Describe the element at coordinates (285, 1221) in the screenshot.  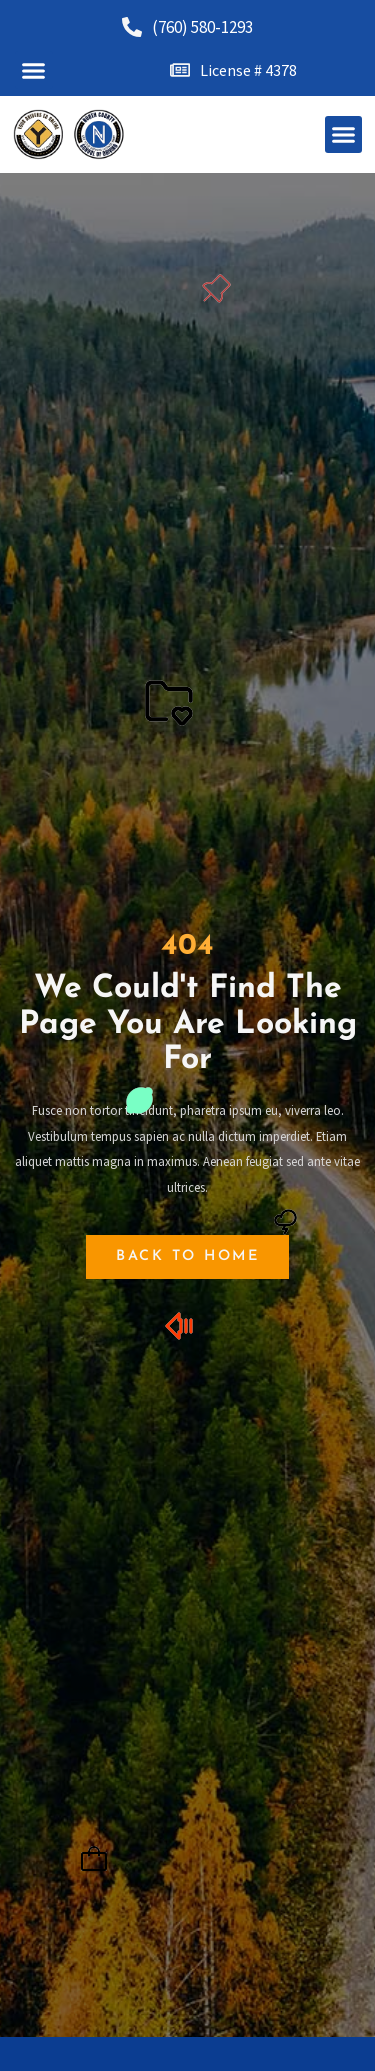
I see `indicates thunderstorm or severe weather conditions` at that location.